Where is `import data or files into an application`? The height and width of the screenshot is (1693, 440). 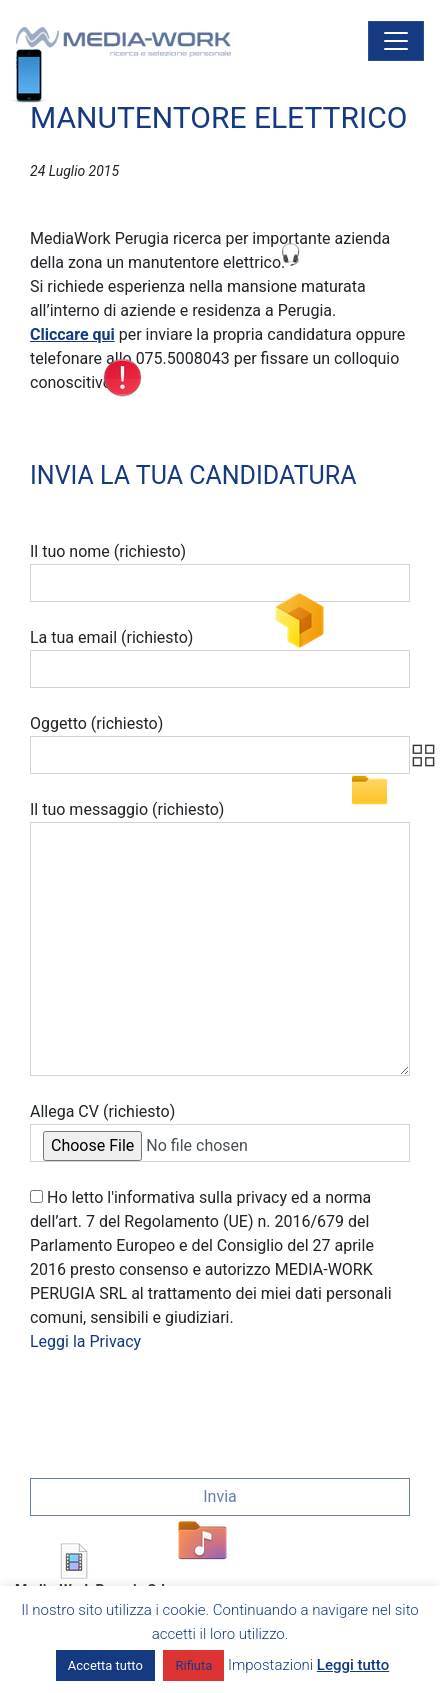 import data or files into an application is located at coordinates (299, 620).